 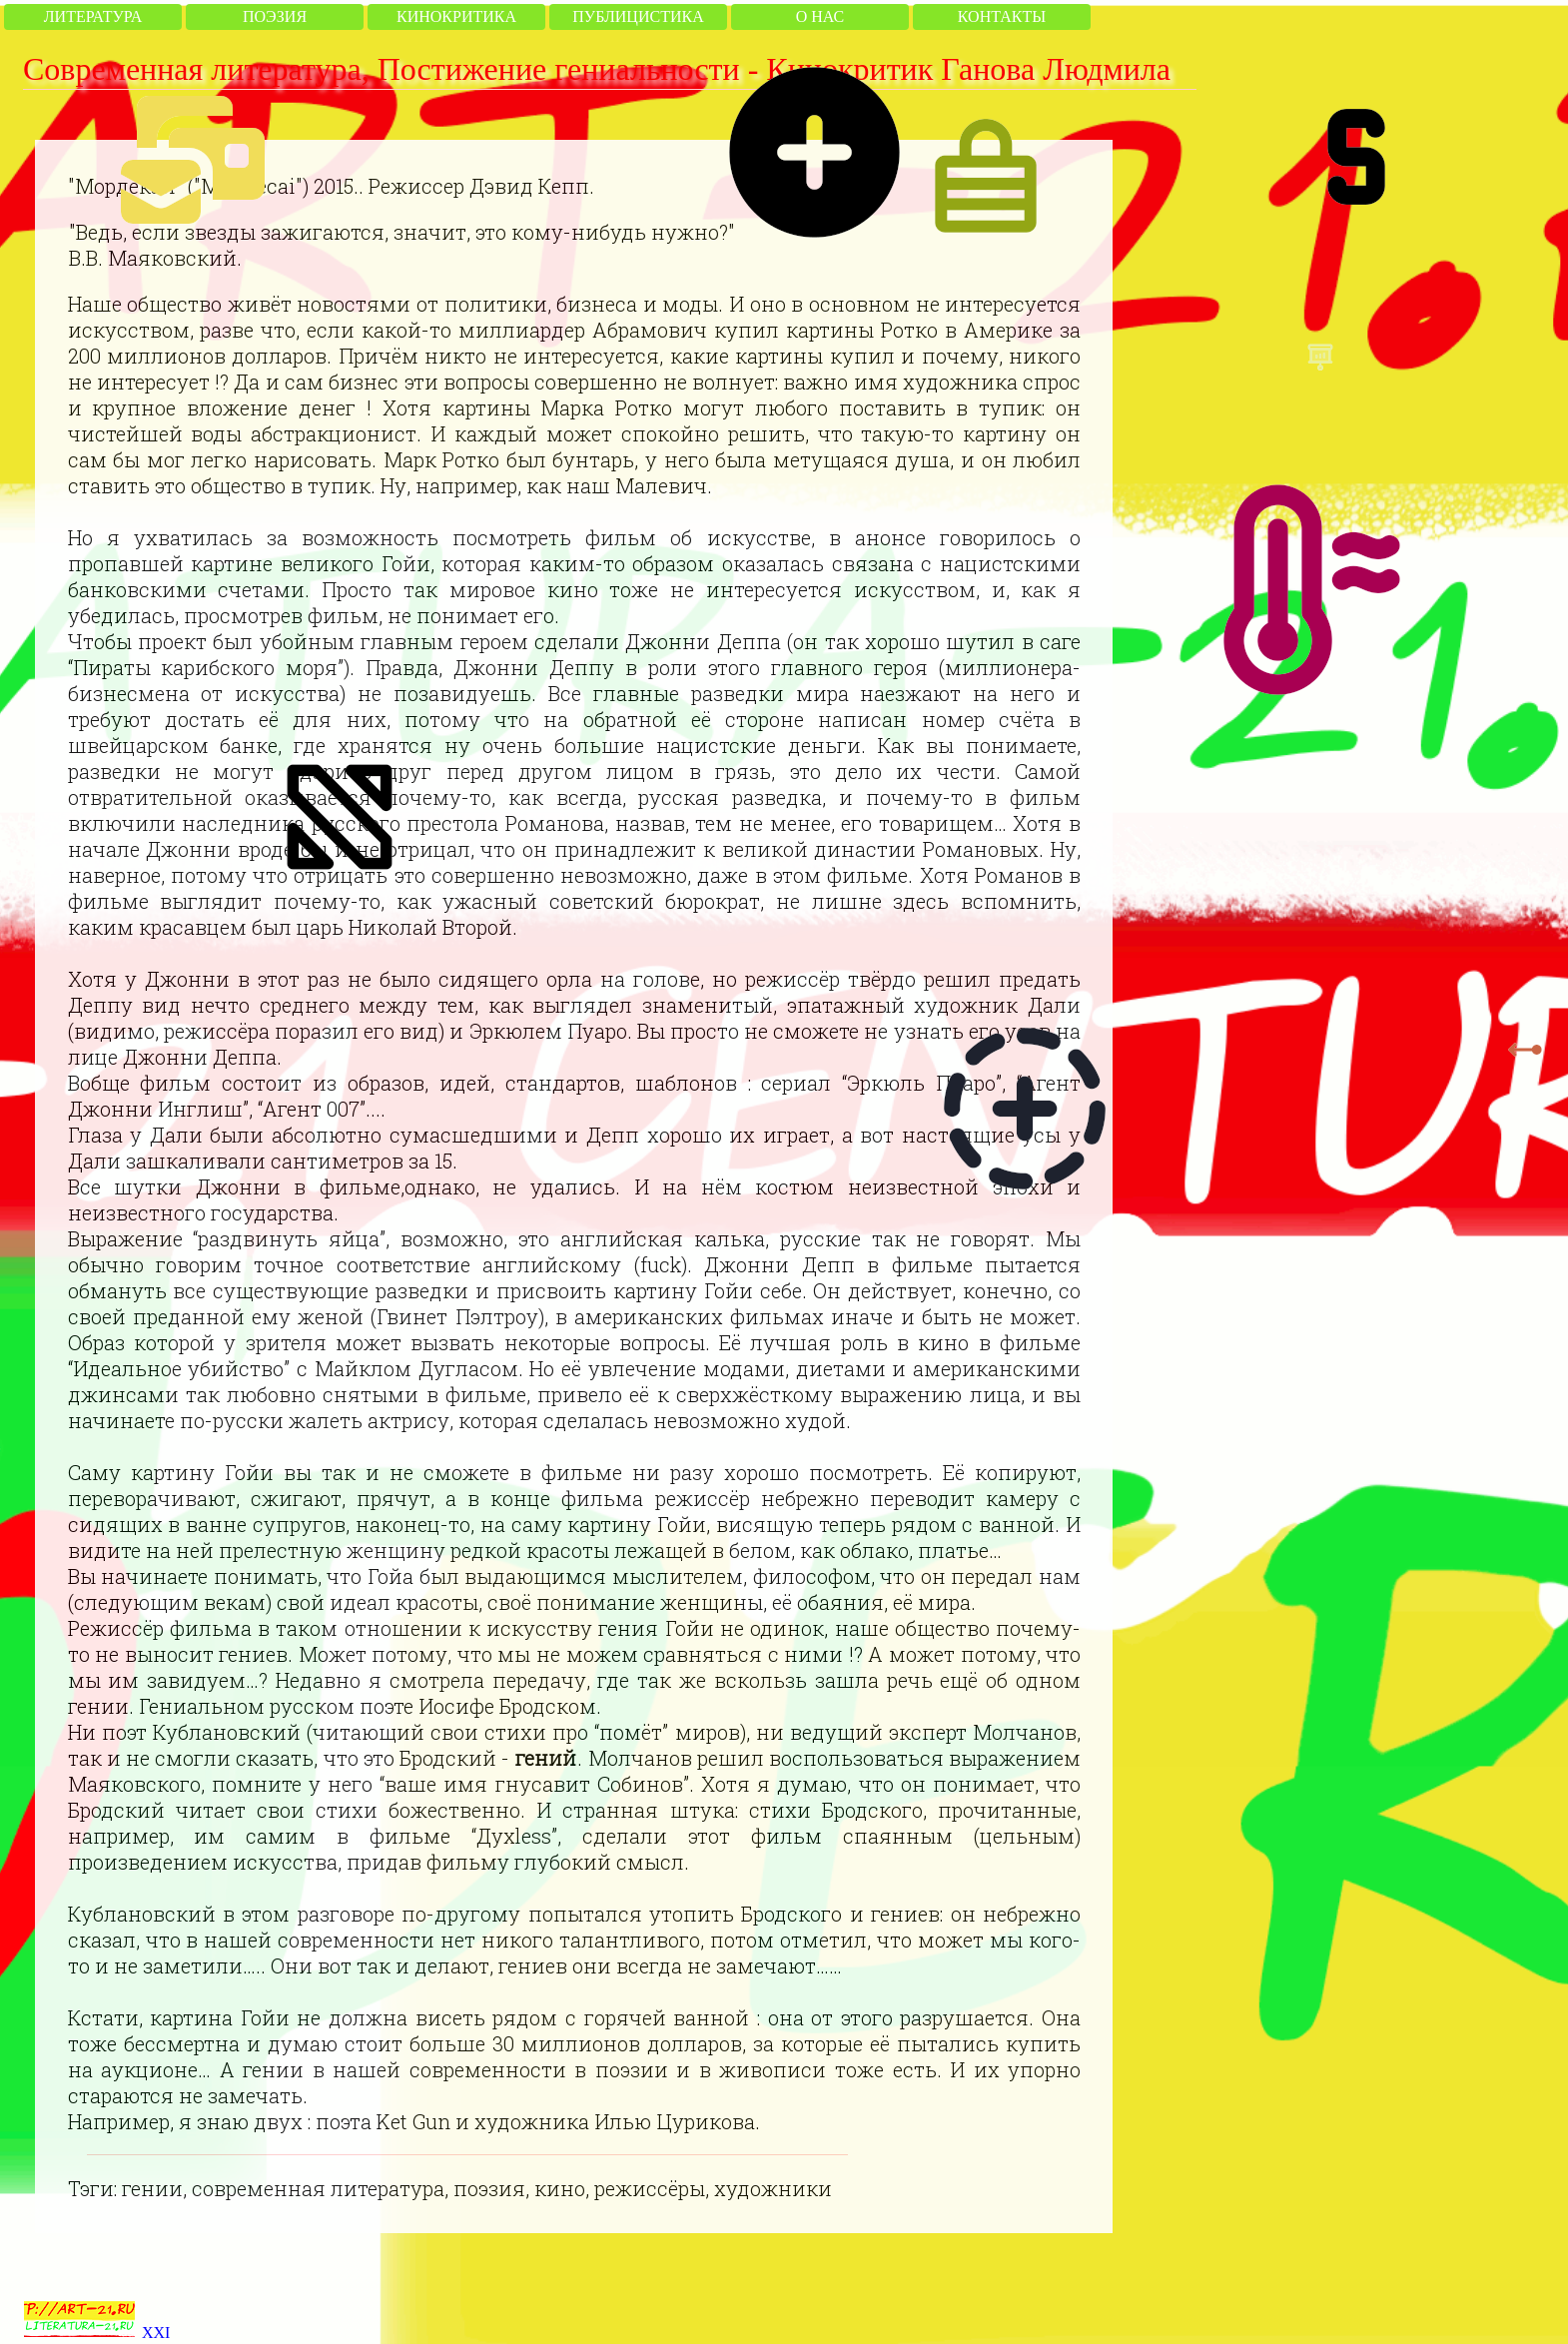 What do you see at coordinates (1320, 356) in the screenshot?
I see `view presentation with chart data` at bounding box center [1320, 356].